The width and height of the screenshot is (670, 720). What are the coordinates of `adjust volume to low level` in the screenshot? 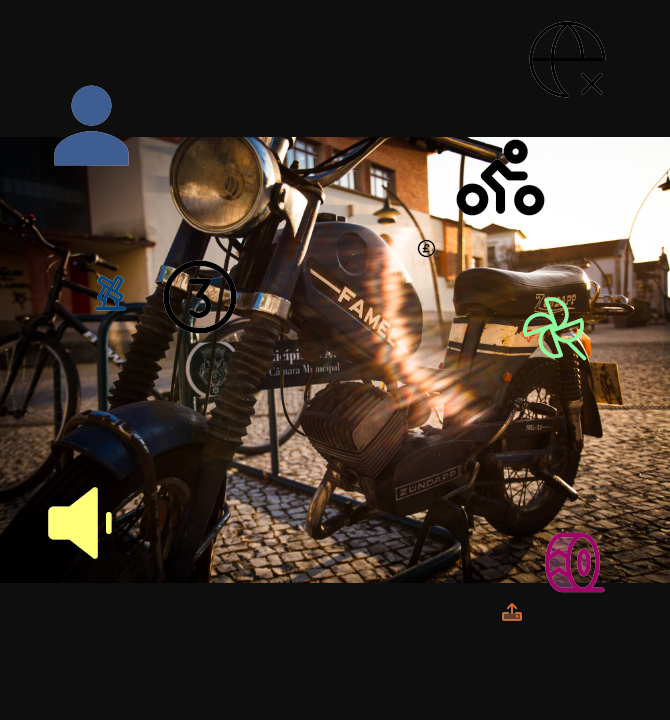 It's located at (84, 523).